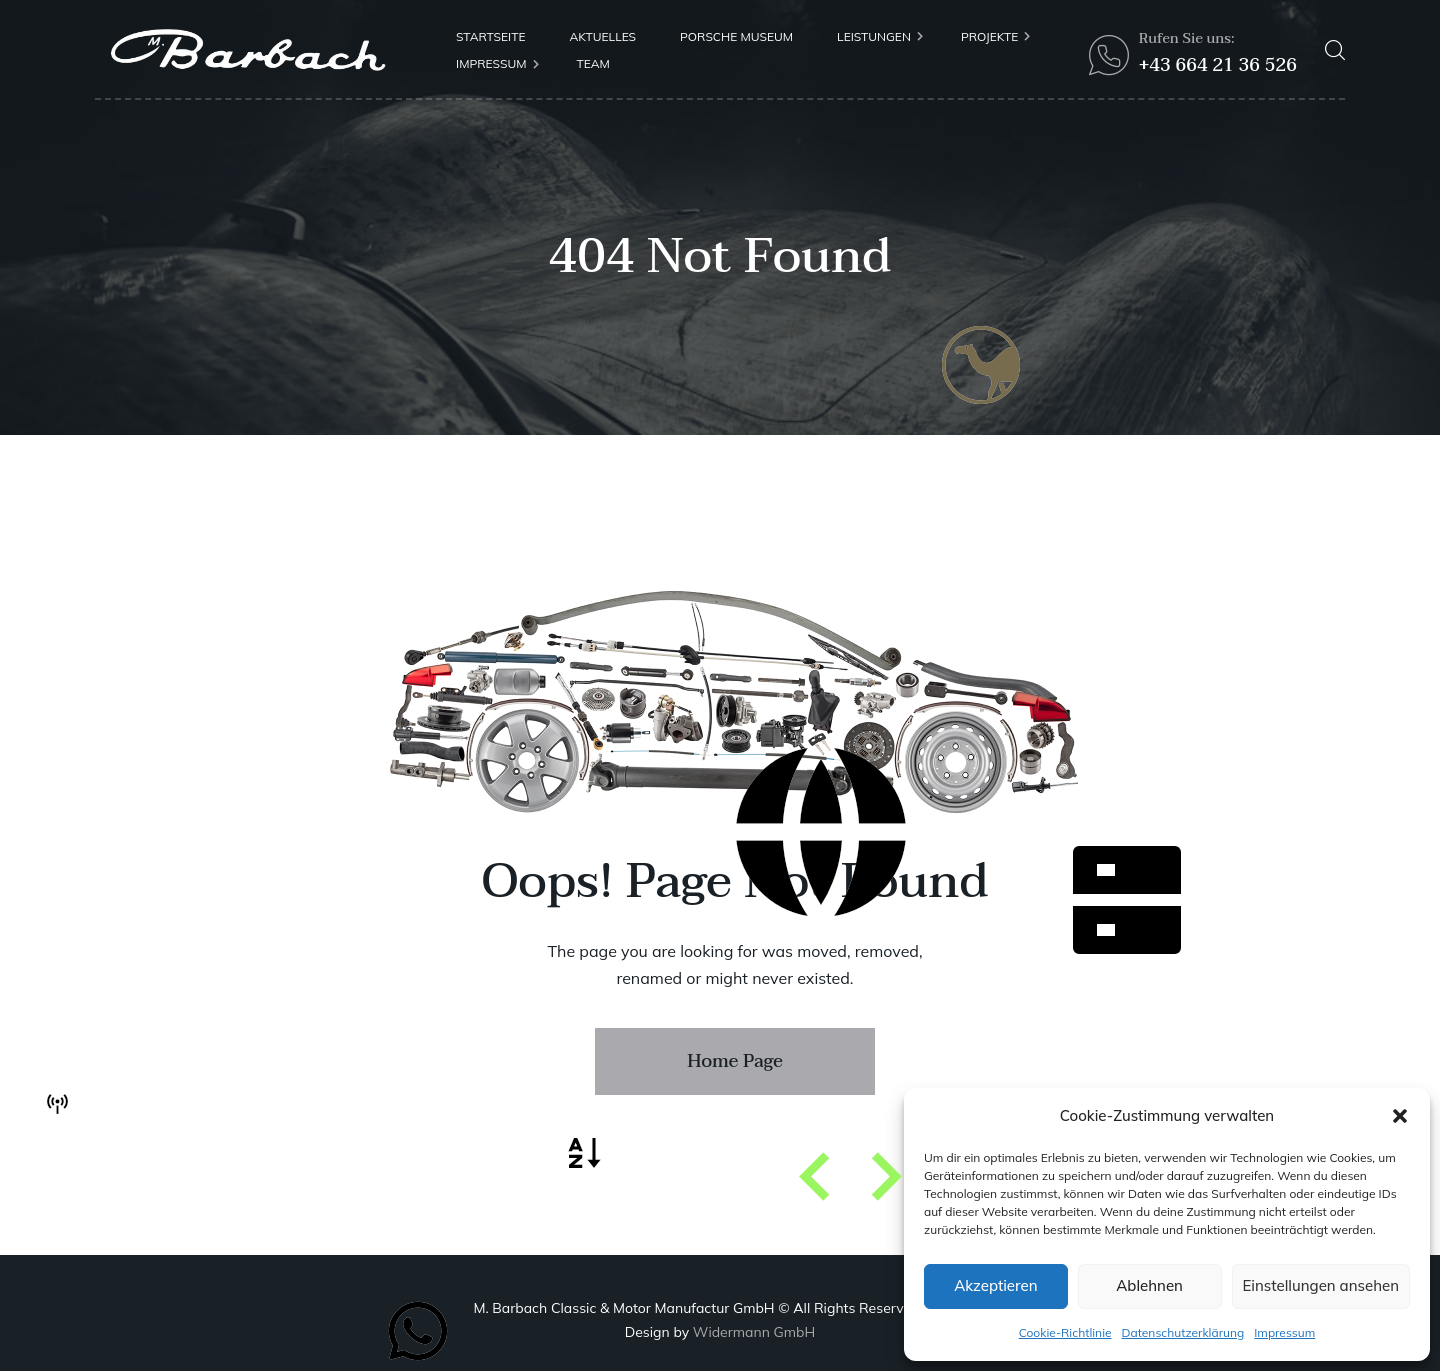  What do you see at coordinates (584, 1153) in the screenshot?
I see `sort items alphabetically from A to Z` at bounding box center [584, 1153].